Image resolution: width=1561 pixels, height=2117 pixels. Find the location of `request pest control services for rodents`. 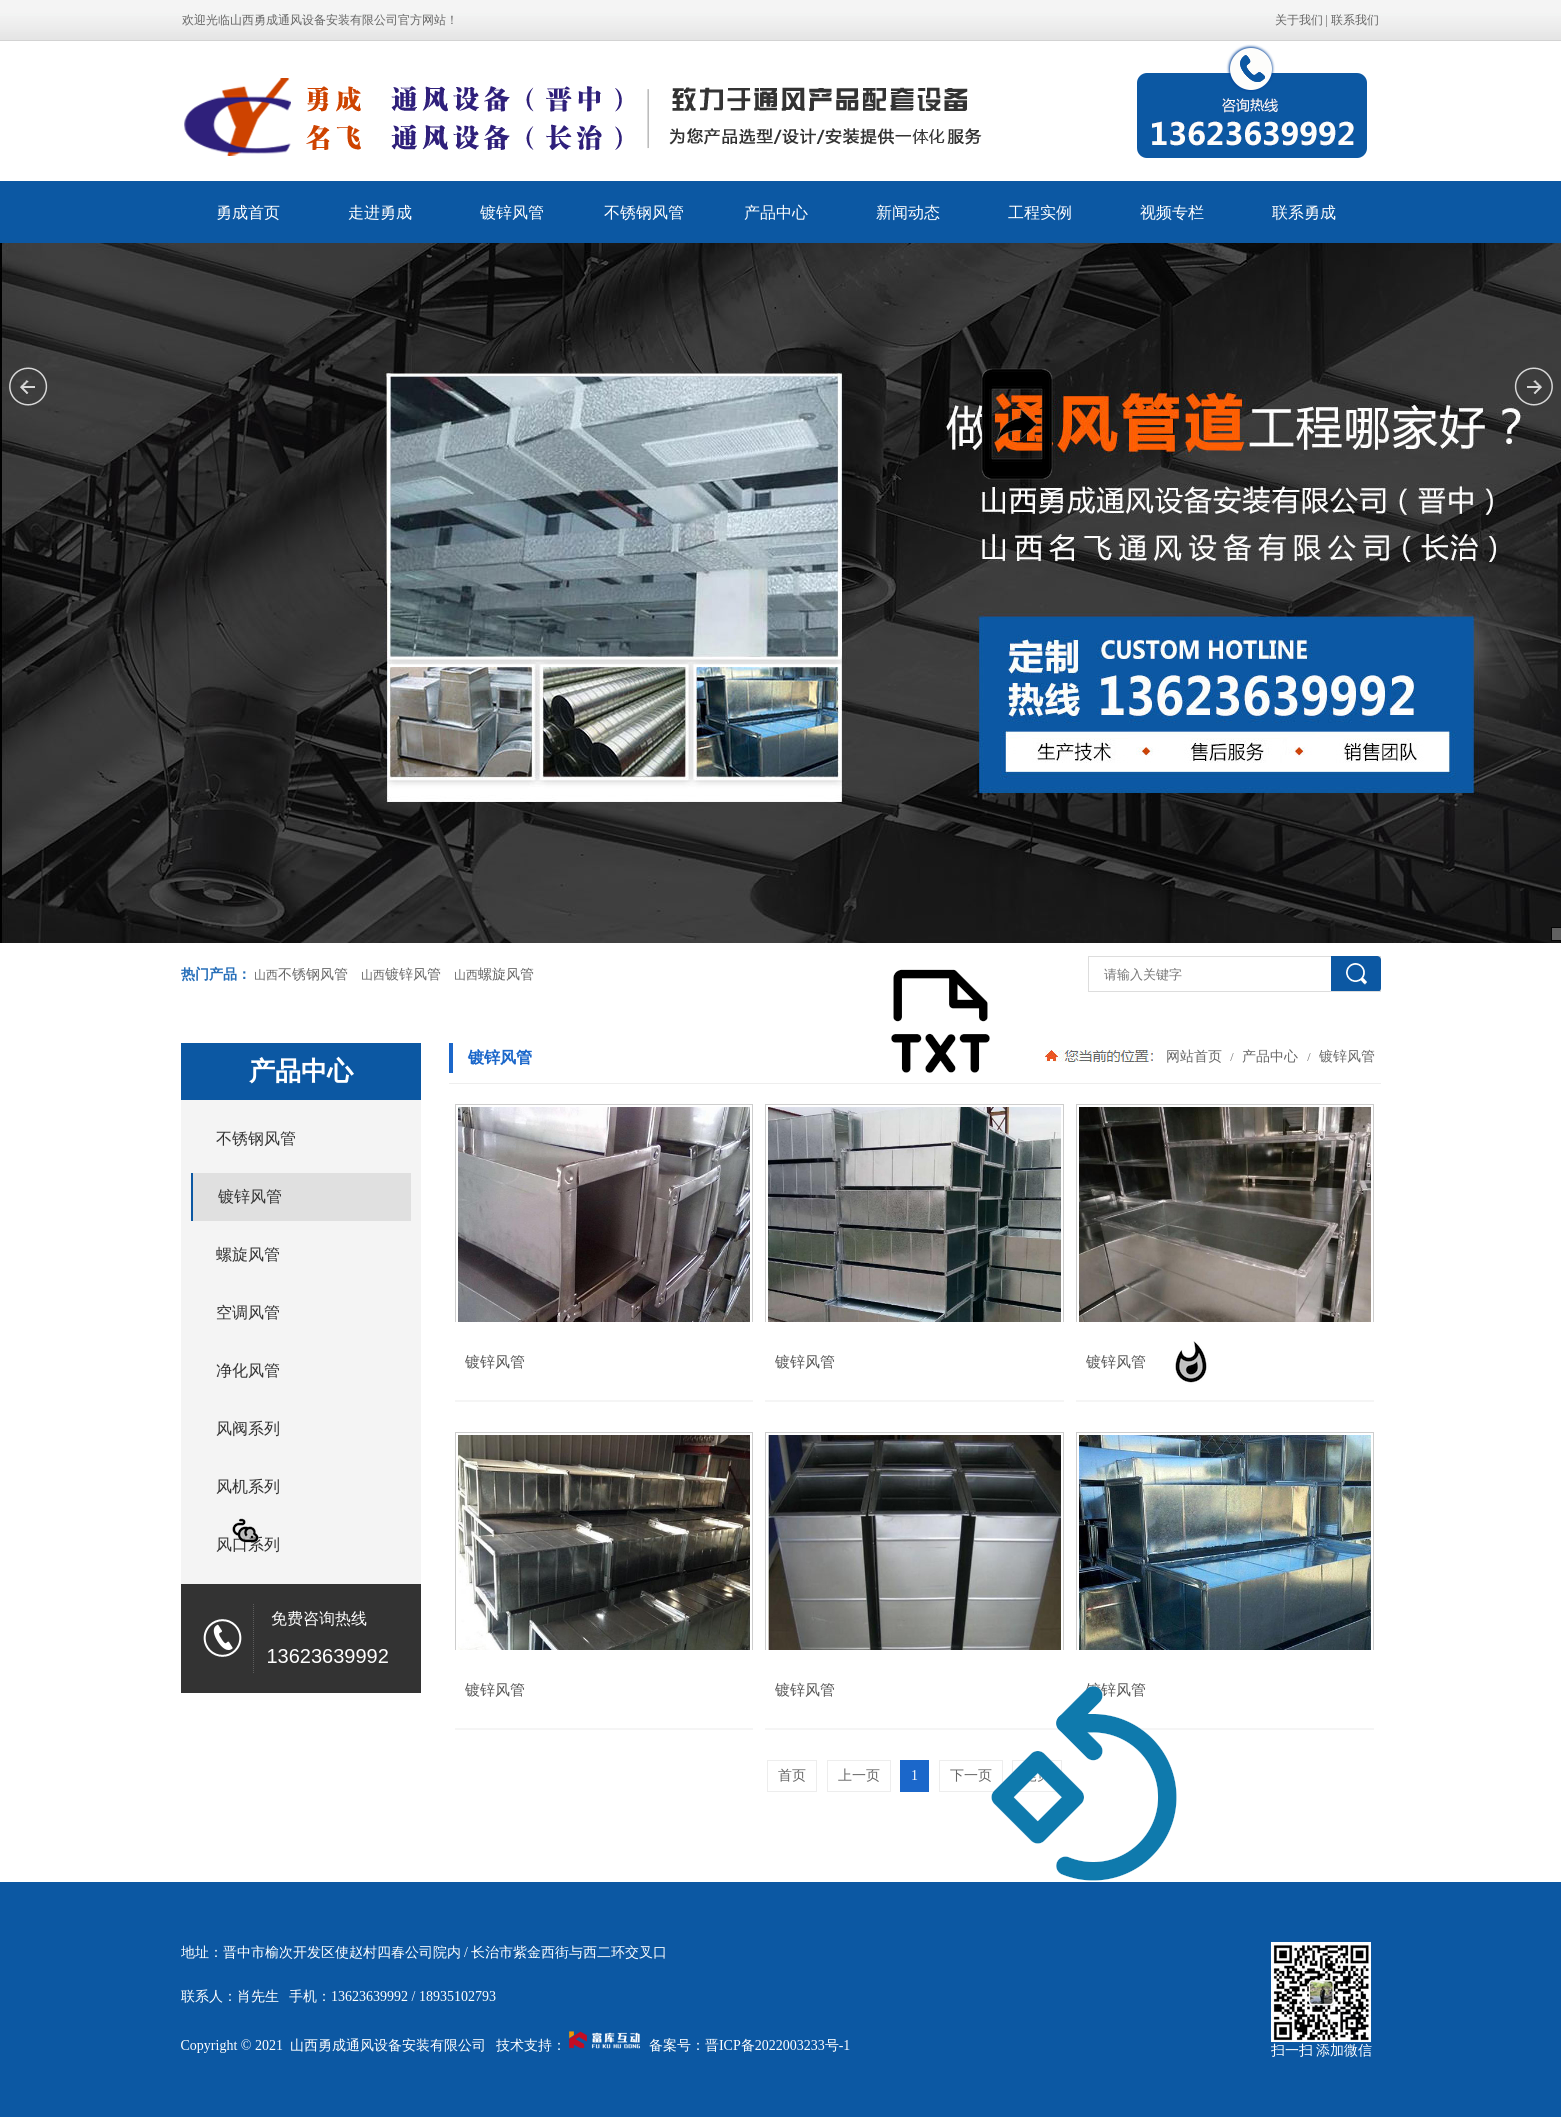

request pest control services for rodents is located at coordinates (245, 1530).